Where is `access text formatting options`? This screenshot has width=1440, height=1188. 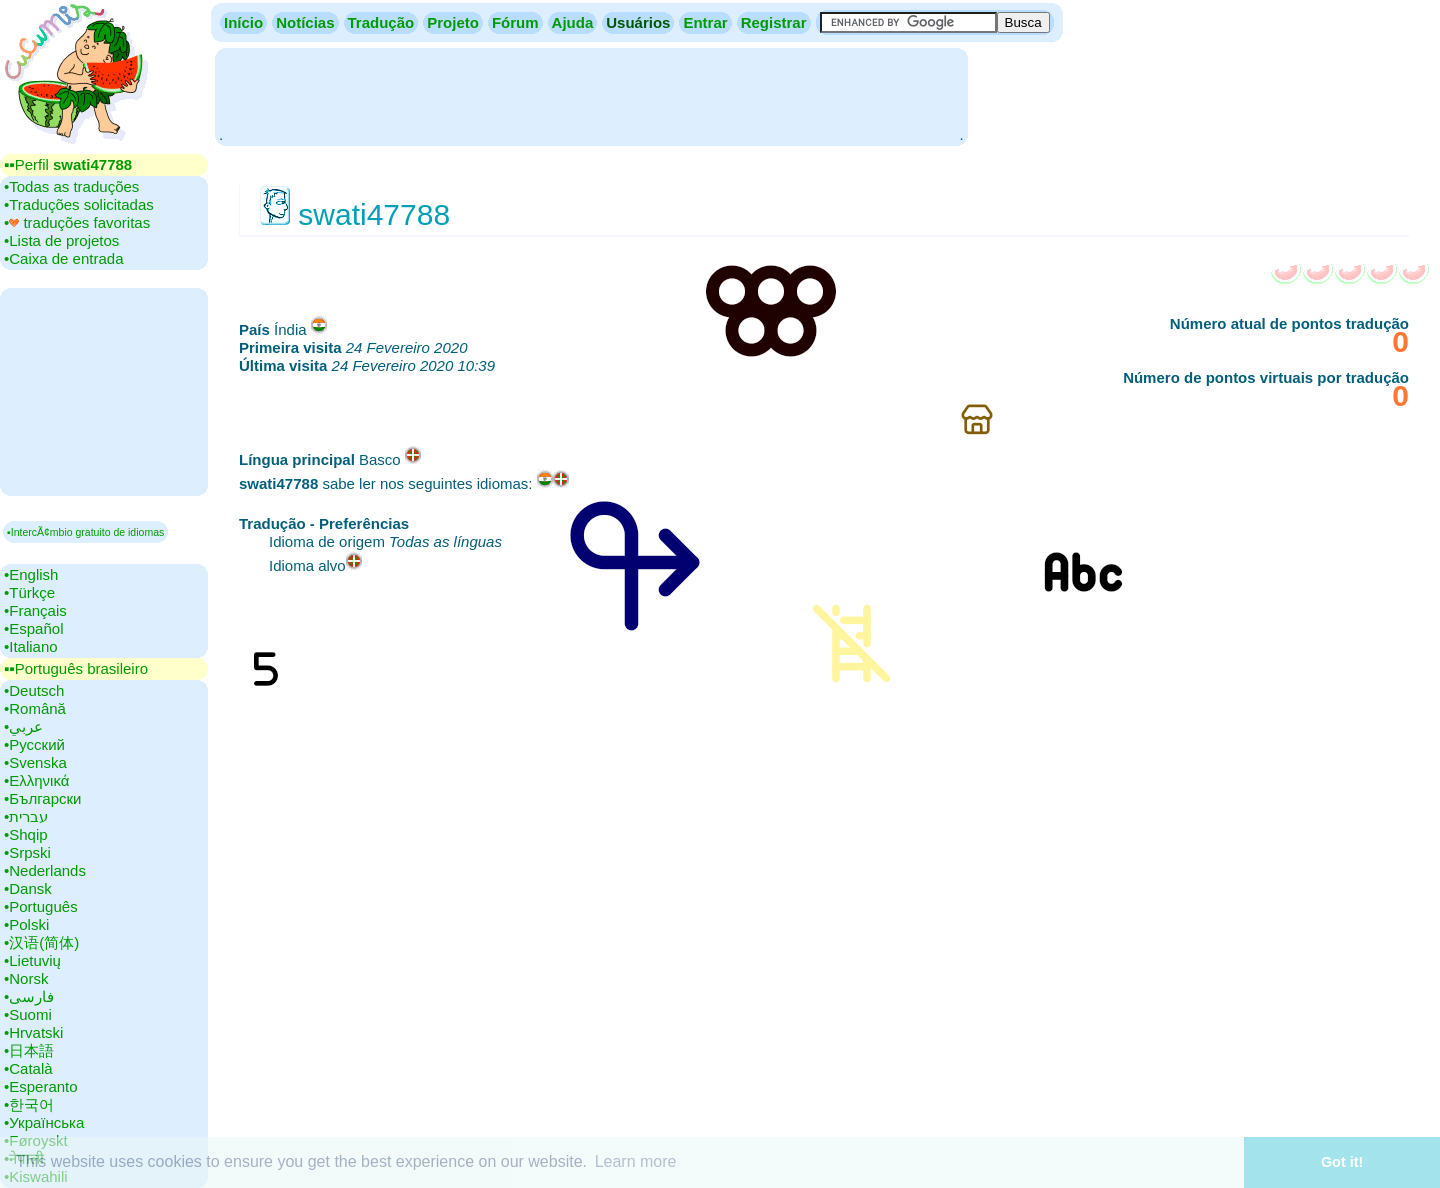
access text formatting options is located at coordinates (1084, 572).